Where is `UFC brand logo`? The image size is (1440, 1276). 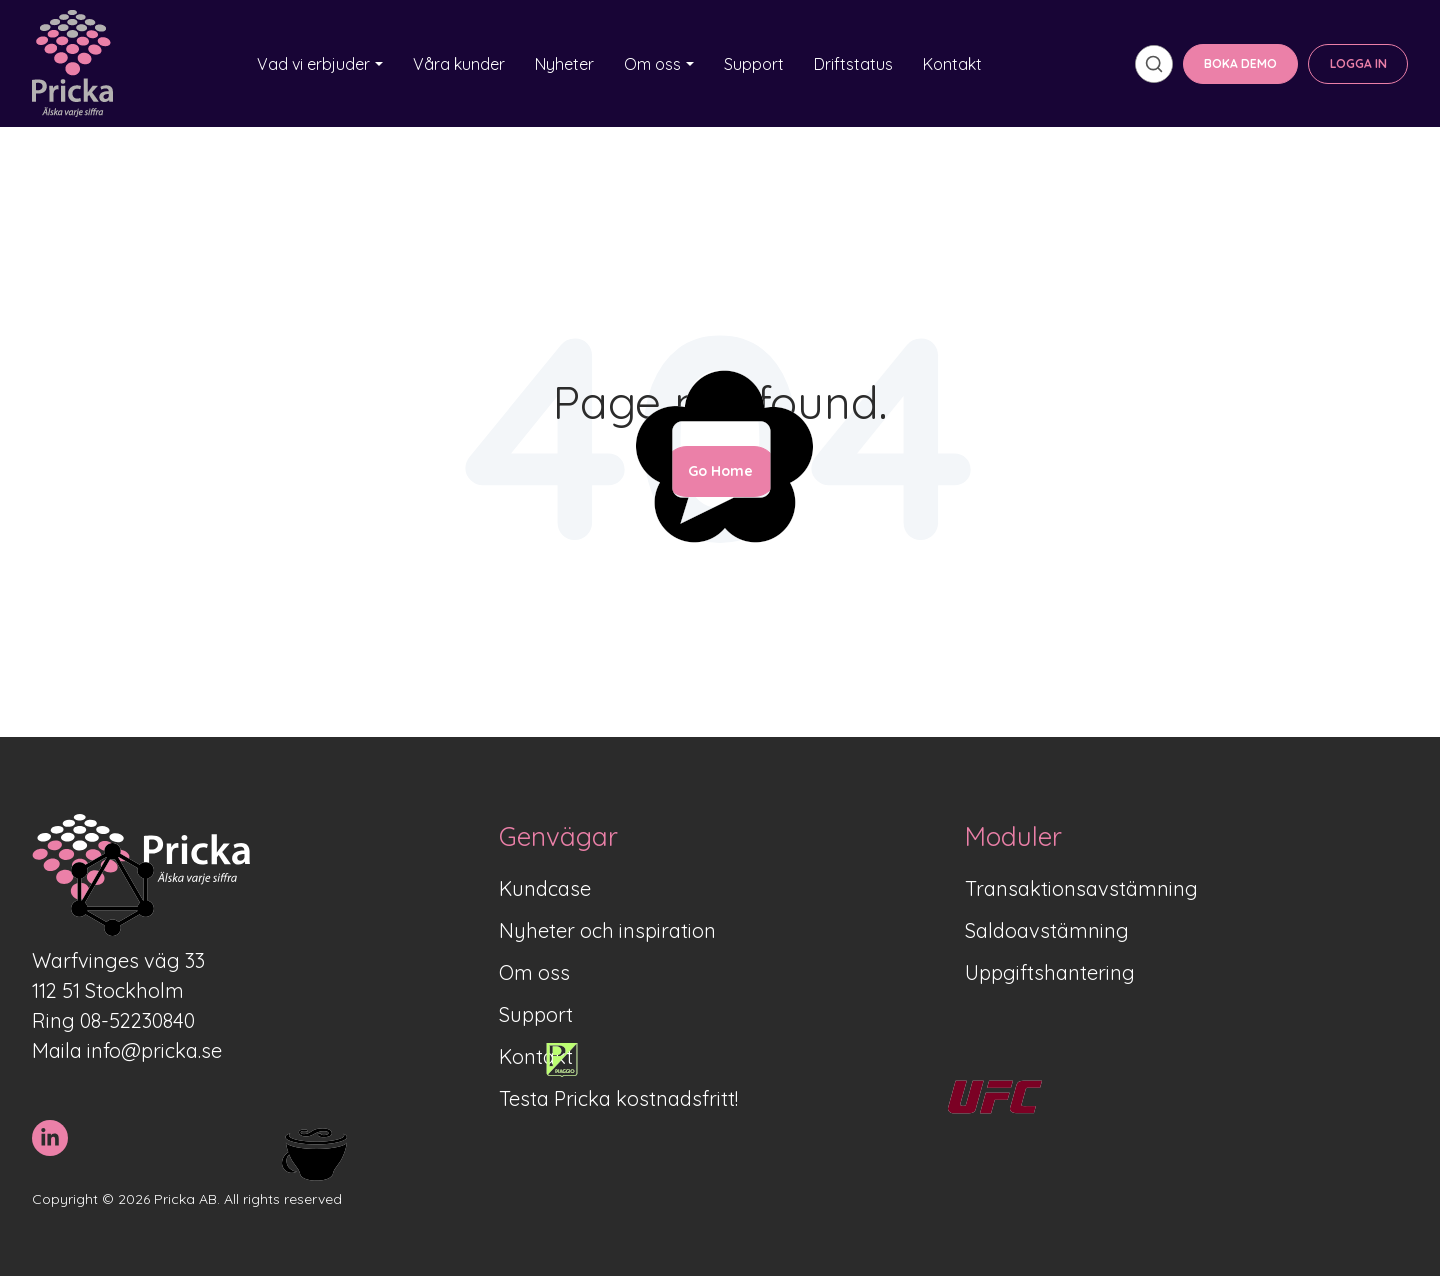
UFC brand logo is located at coordinates (995, 1097).